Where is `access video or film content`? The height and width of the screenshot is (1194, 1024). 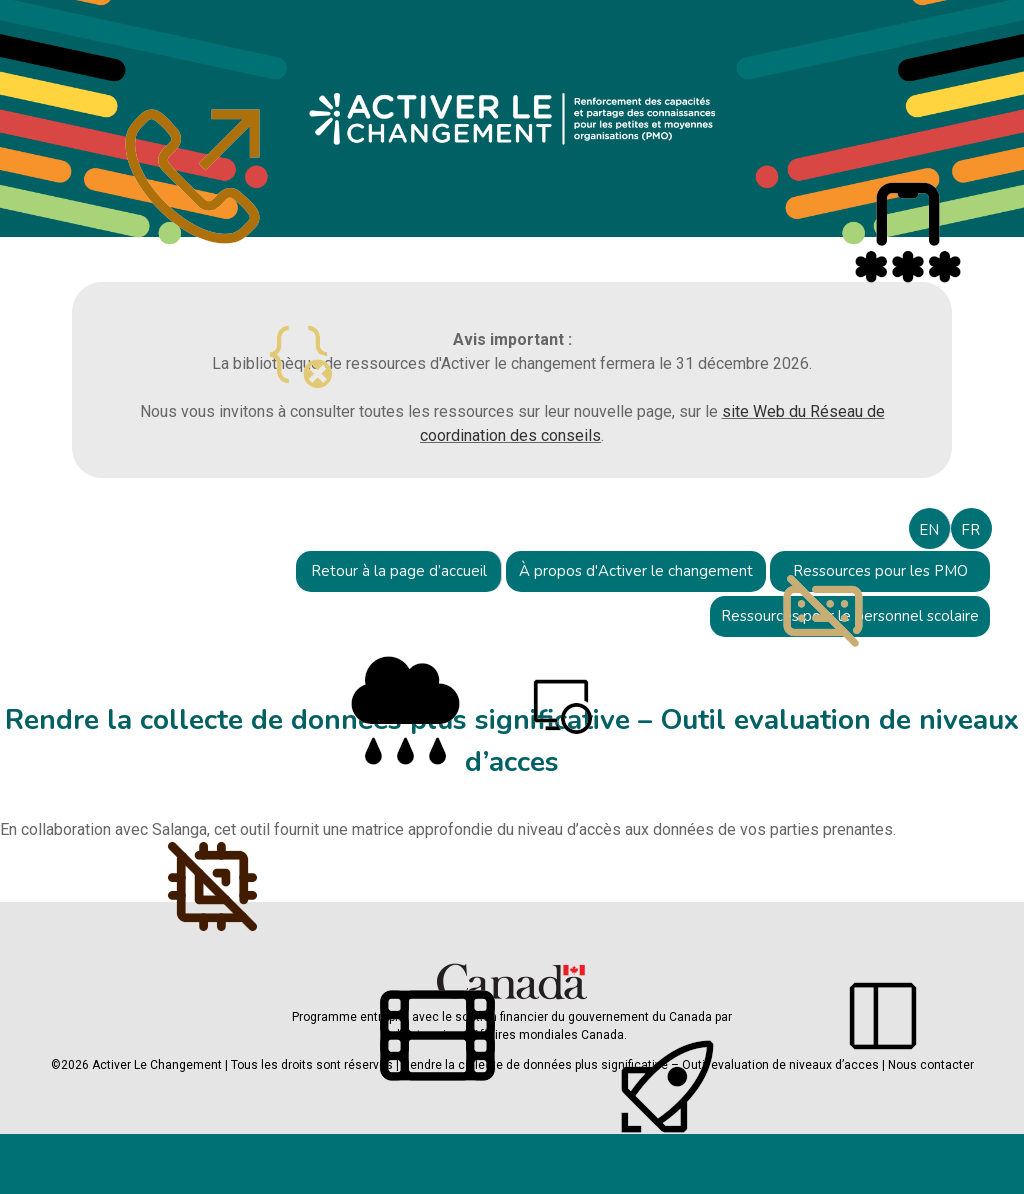
access video or film content is located at coordinates (437, 1035).